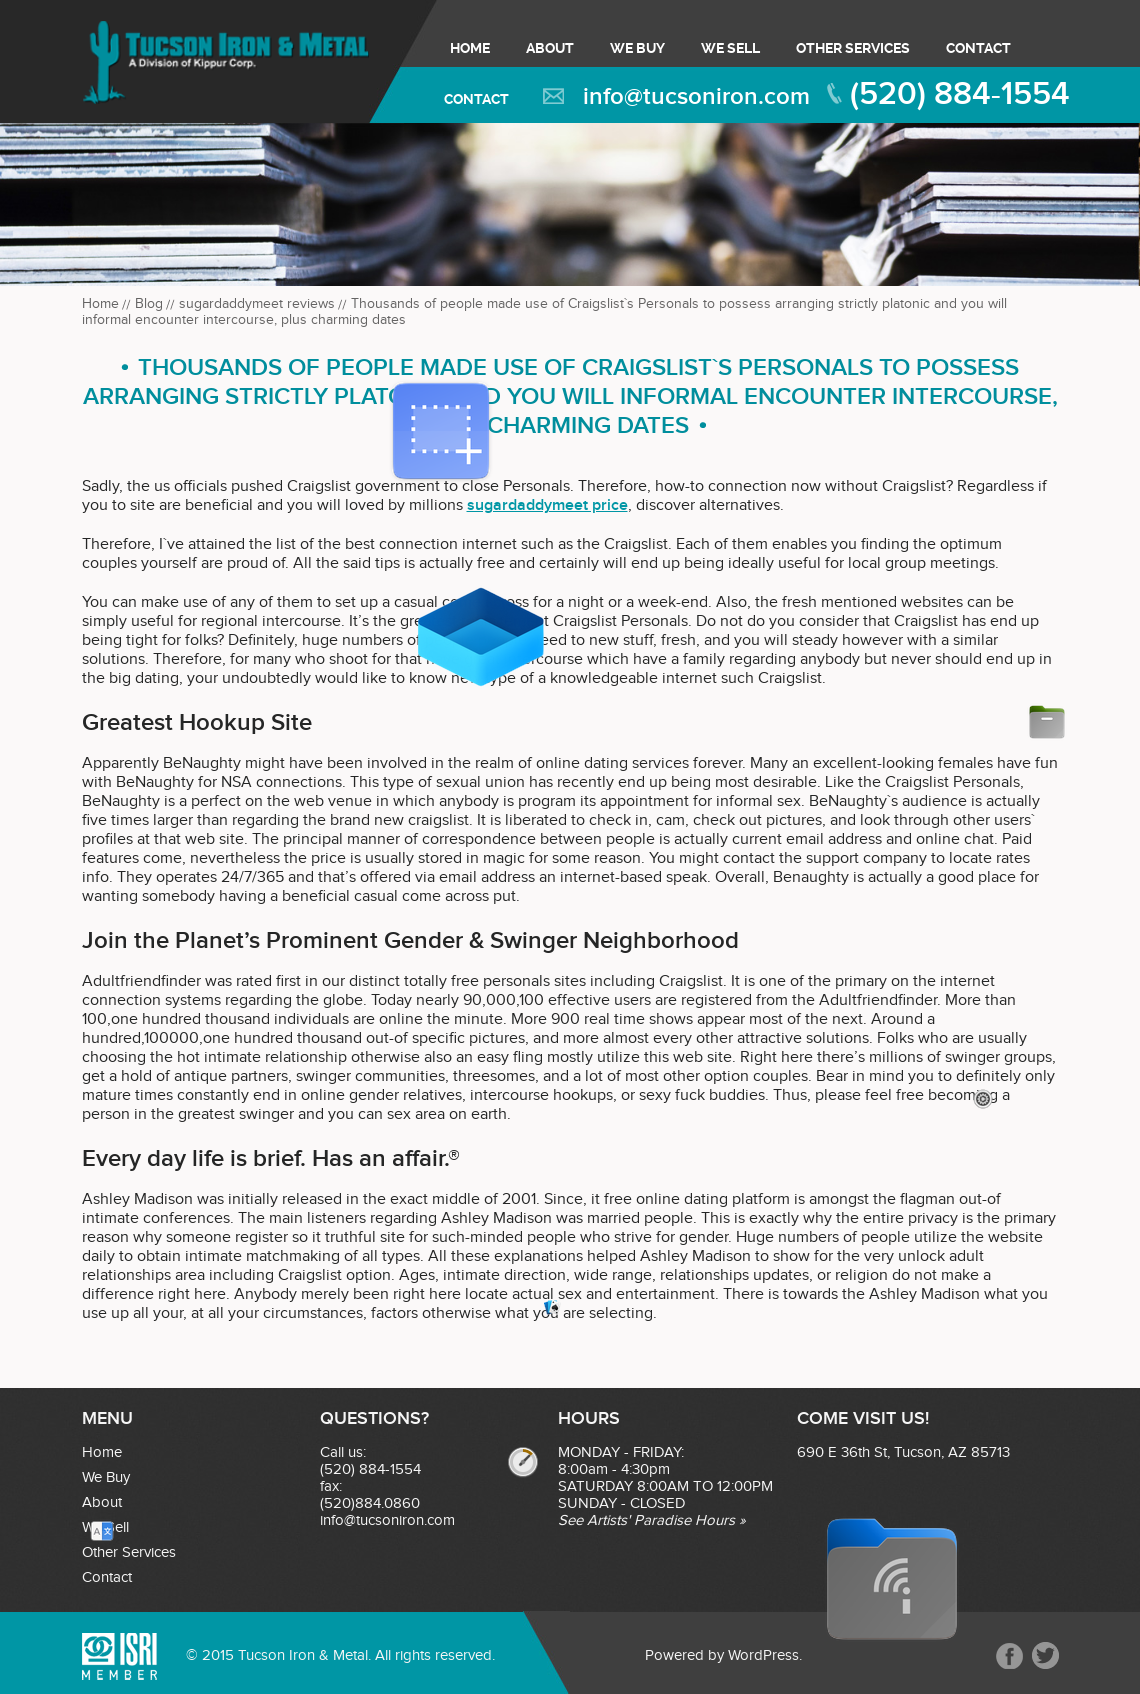  What do you see at coordinates (441, 431) in the screenshot?
I see `take a screenshot` at bounding box center [441, 431].